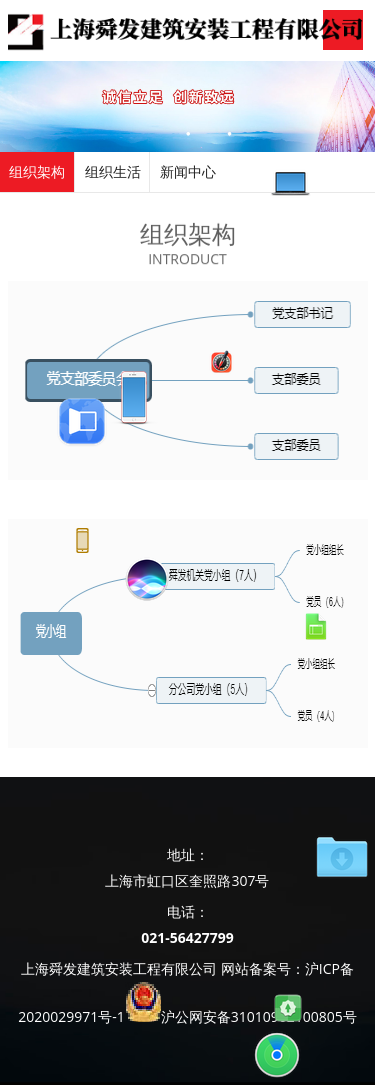  Describe the element at coordinates (288, 1008) in the screenshot. I see `check for operating system updates` at that location.